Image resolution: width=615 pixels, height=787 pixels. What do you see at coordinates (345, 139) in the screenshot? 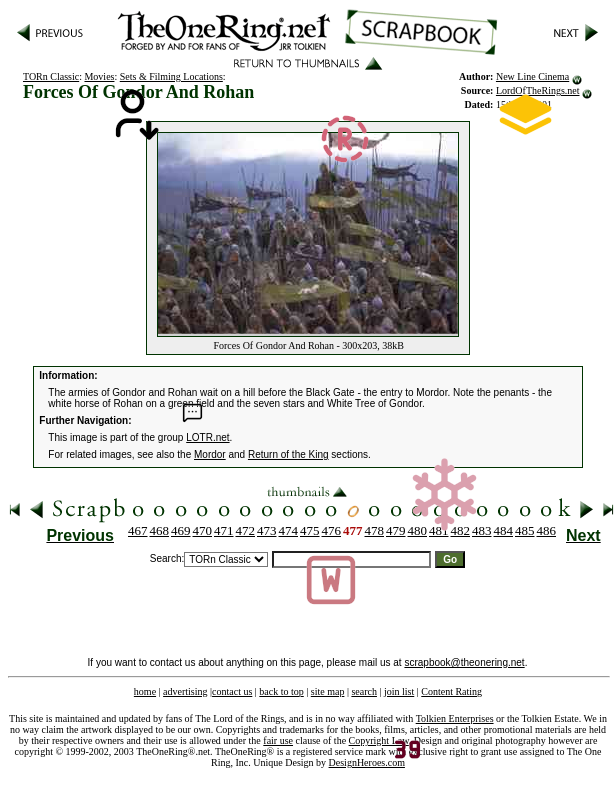
I see `indicates registered trademark symbol` at bounding box center [345, 139].